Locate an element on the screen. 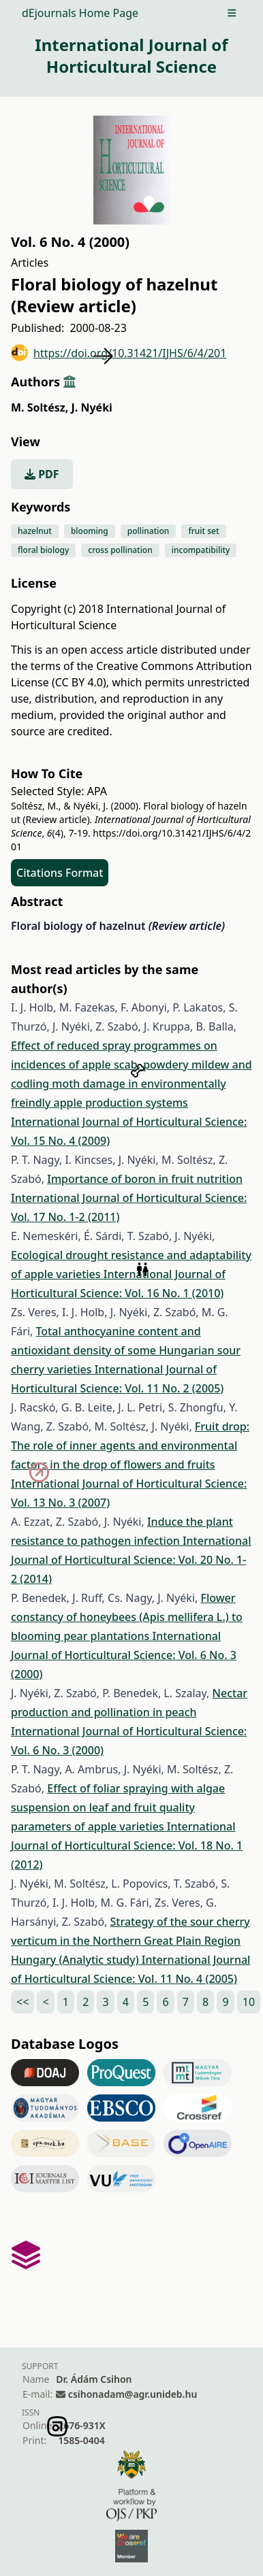 The height and width of the screenshot is (2576, 263). abstract design platform logo is located at coordinates (57, 2426).